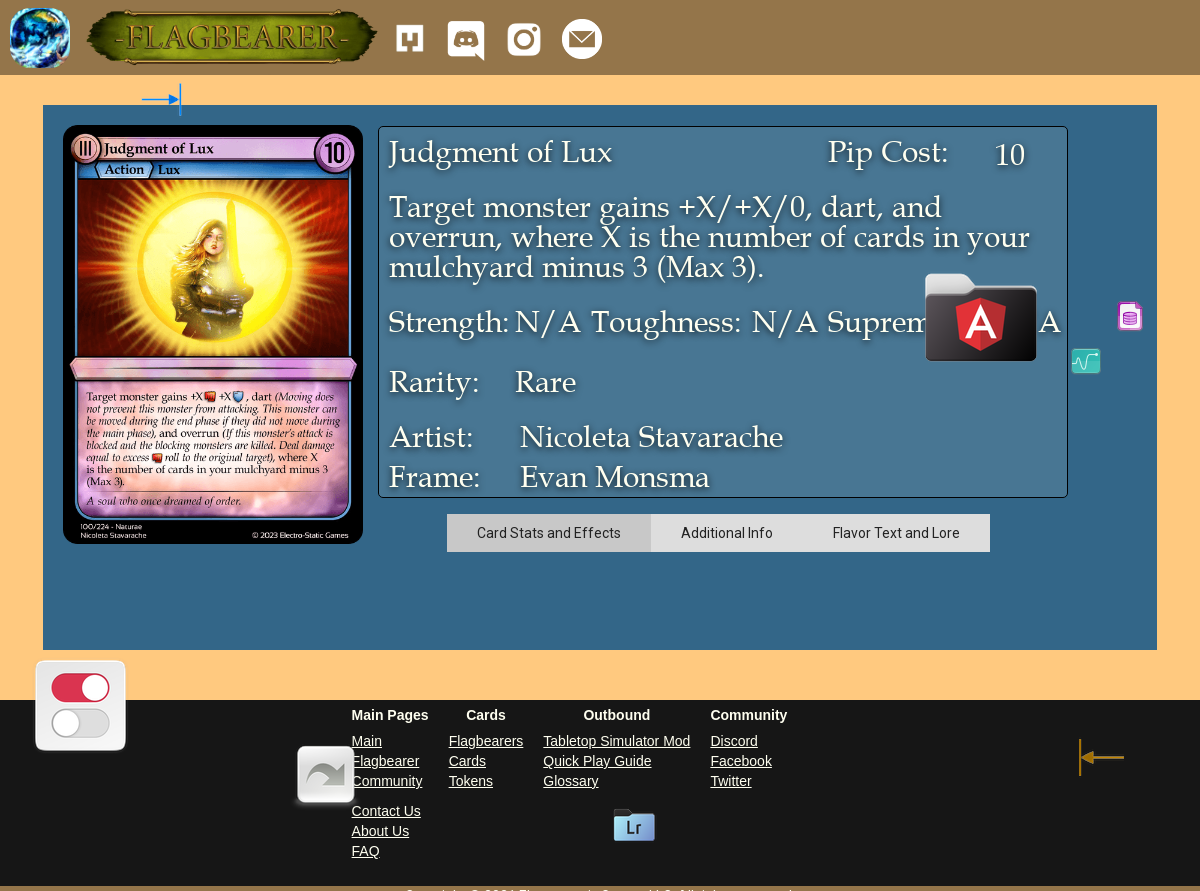 This screenshot has height=891, width=1200. I want to click on indicates a symbolic link or shortcut to another file, so click(326, 777).